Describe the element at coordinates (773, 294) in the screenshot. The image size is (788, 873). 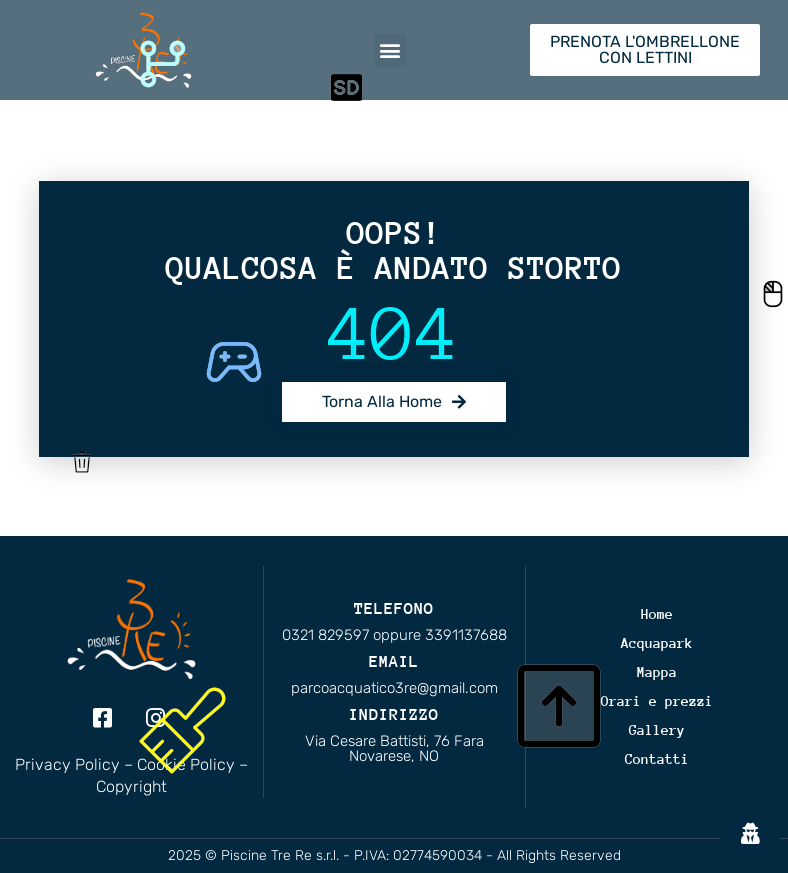
I see `left mouse button click action` at that location.